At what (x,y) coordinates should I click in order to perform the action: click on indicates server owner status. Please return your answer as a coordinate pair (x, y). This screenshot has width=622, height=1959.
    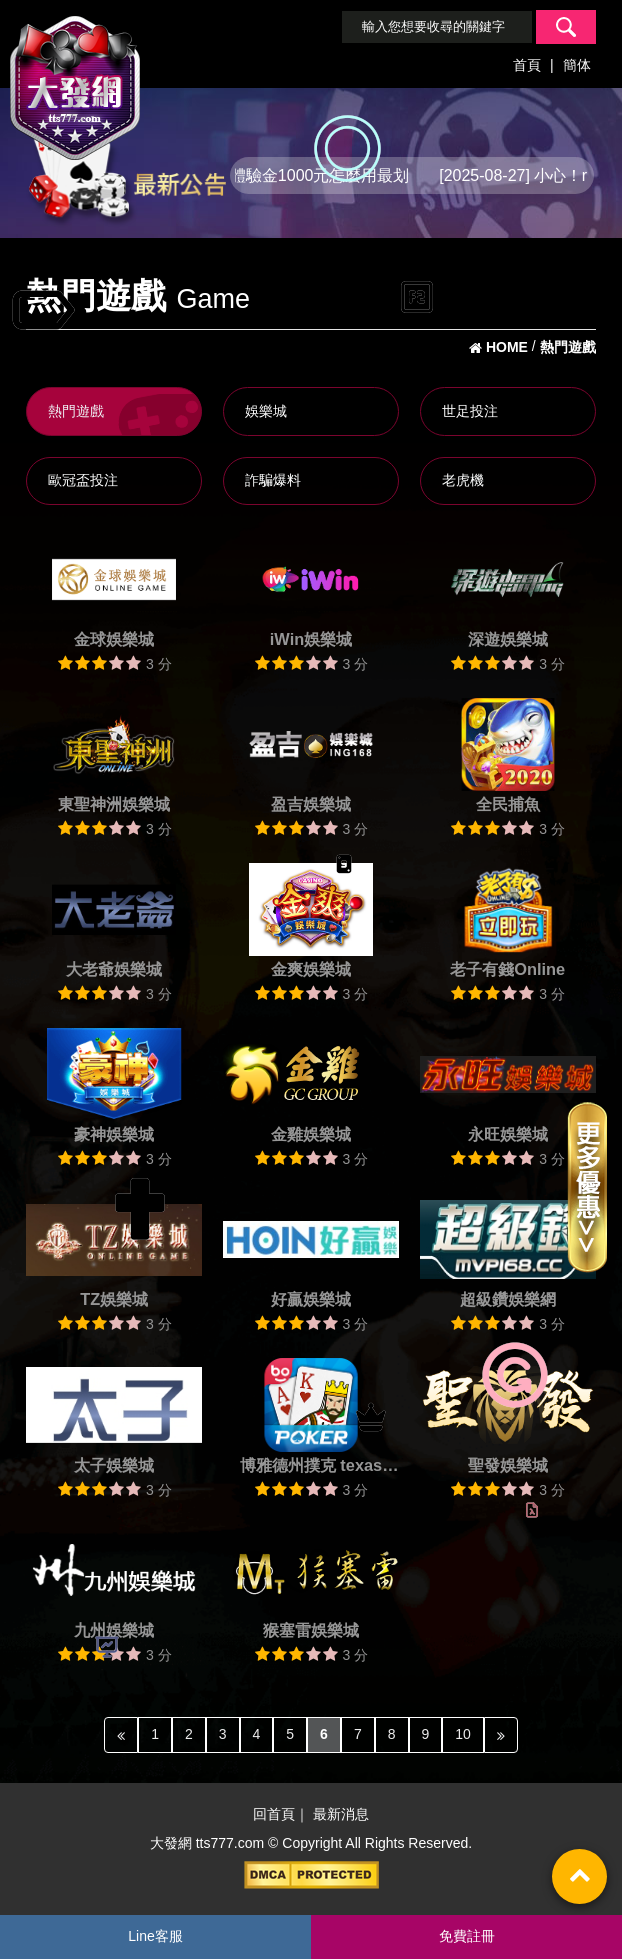
    Looking at the image, I should click on (371, 1417).